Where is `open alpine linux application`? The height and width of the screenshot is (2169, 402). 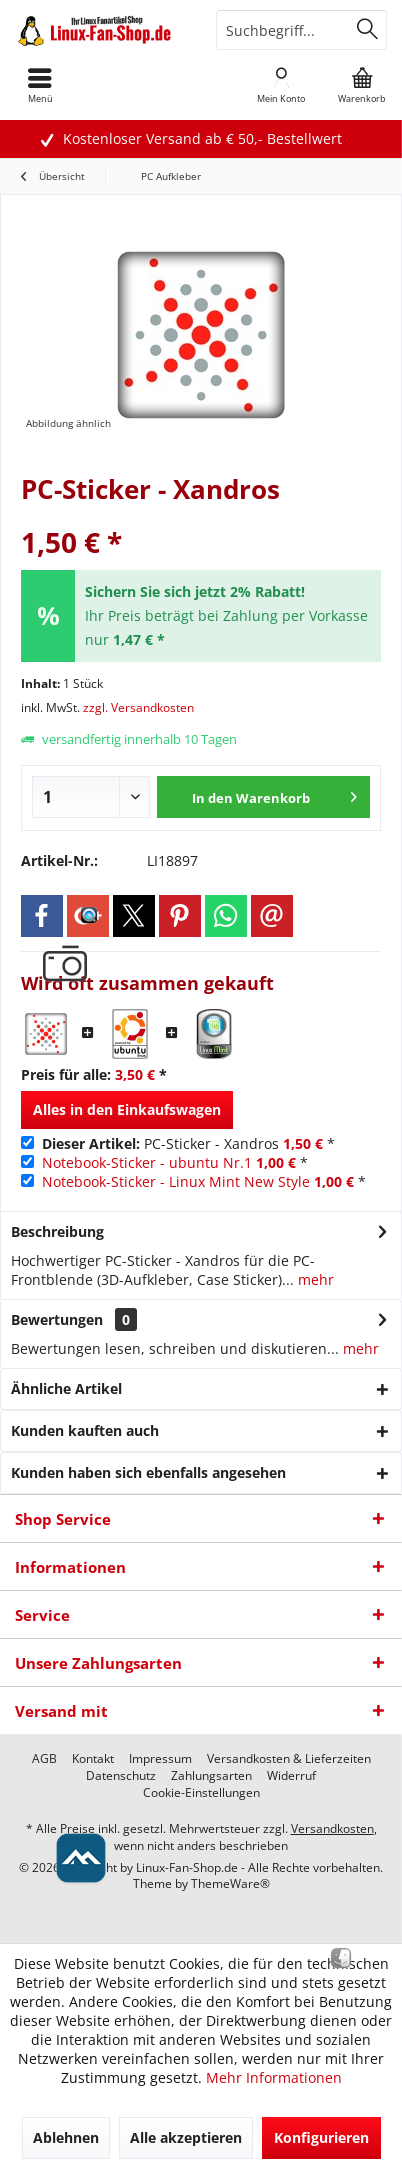
open alpine linux application is located at coordinates (81, 1858).